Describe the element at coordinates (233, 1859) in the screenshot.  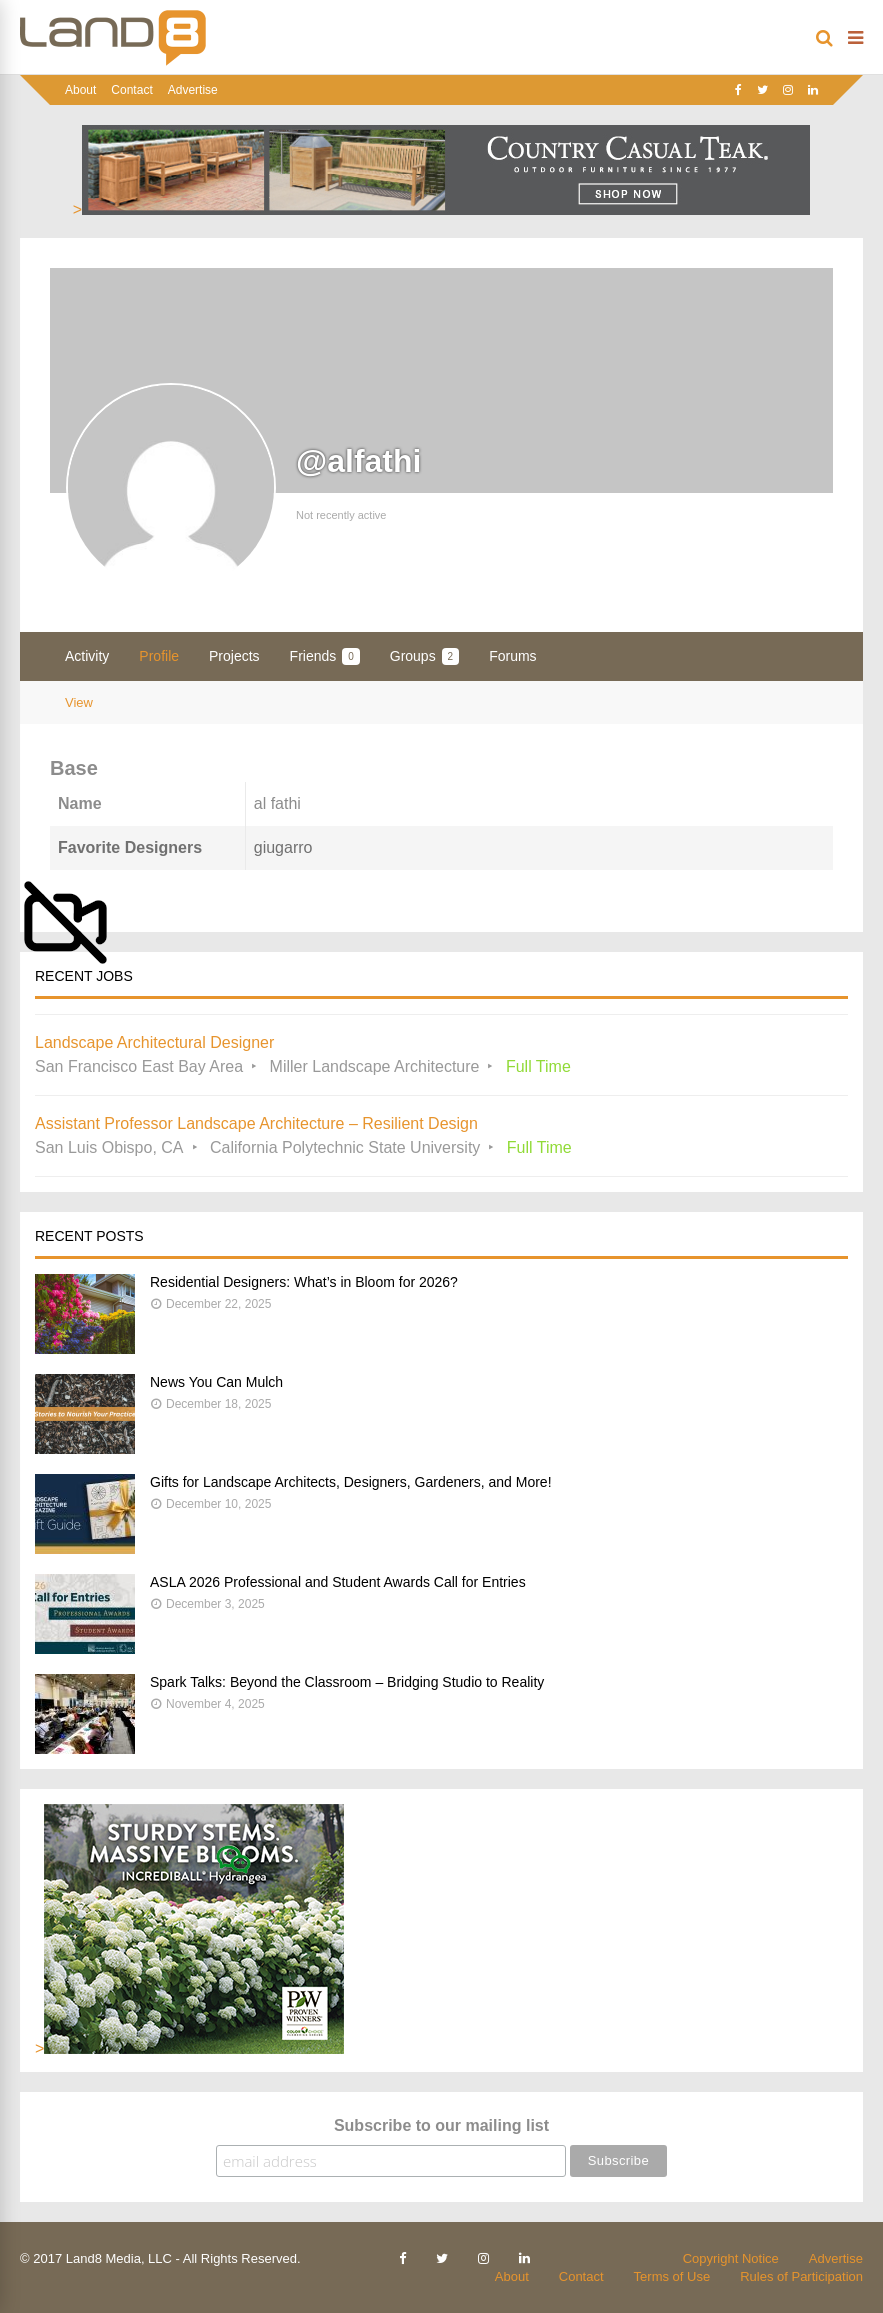
I see `open WeChat messaging app` at that location.